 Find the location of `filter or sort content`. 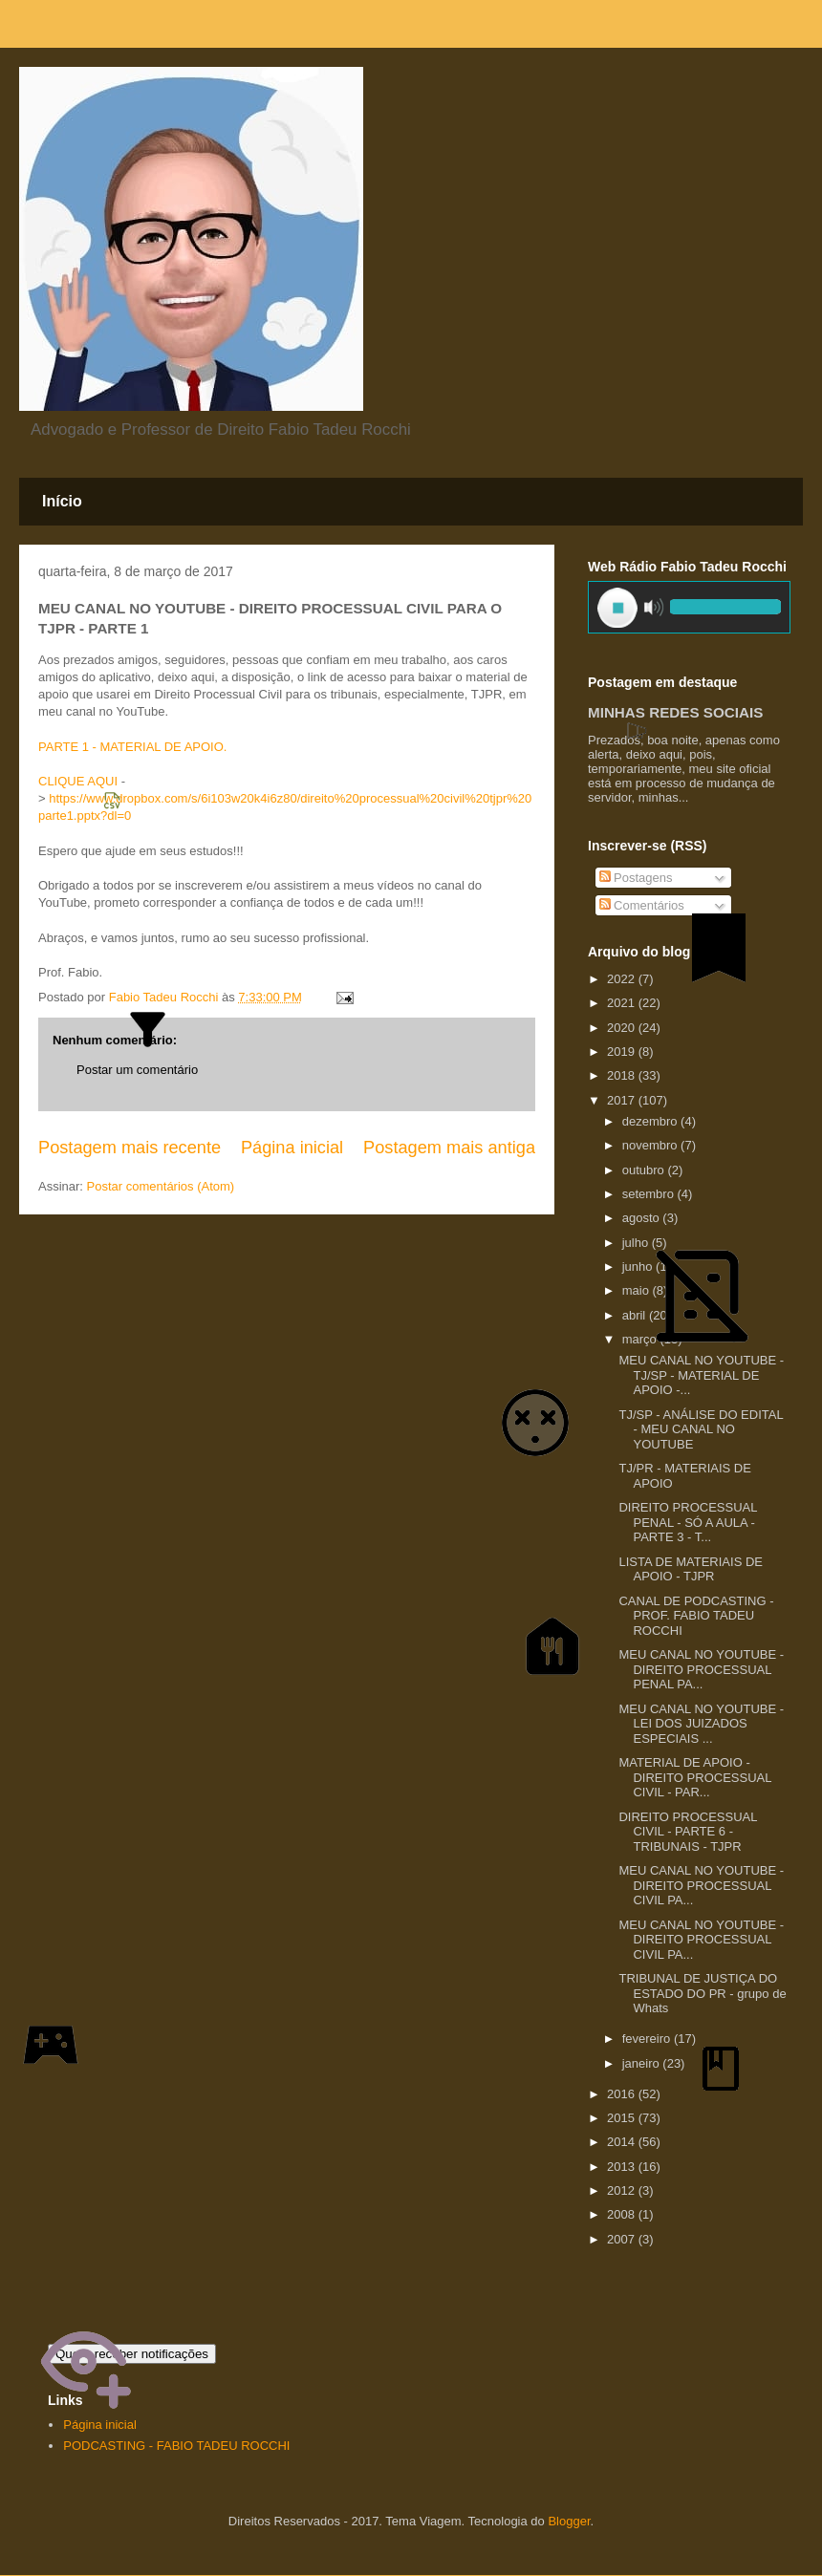

filter or sort content is located at coordinates (147, 1029).